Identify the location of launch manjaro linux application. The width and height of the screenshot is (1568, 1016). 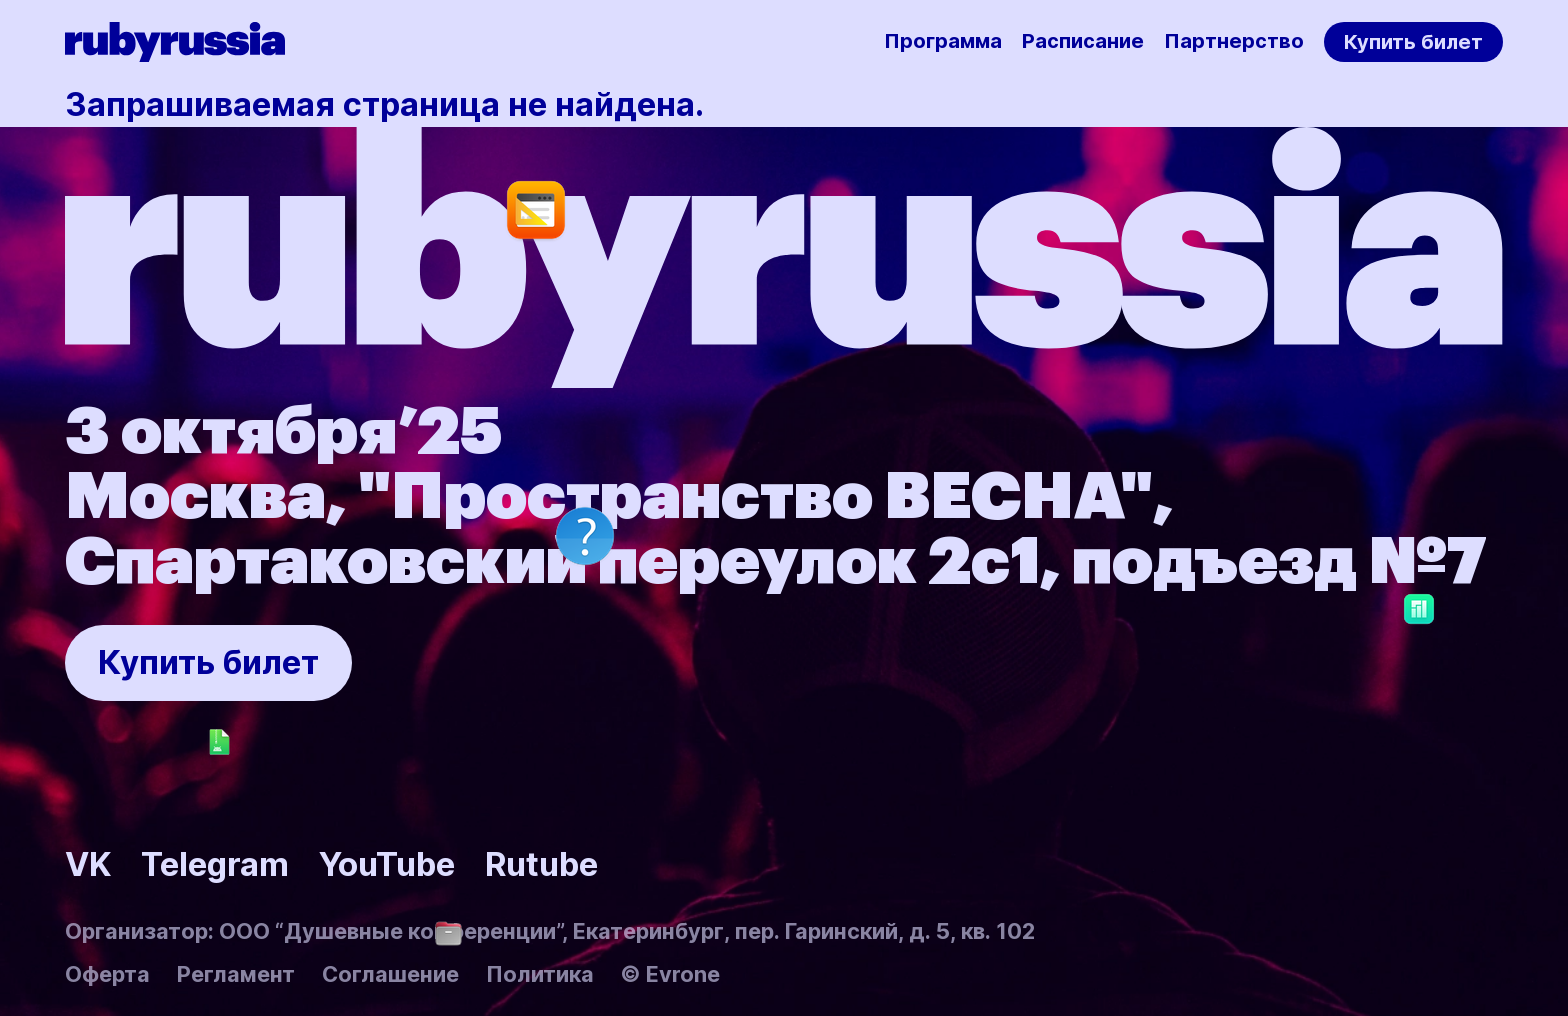
(1419, 609).